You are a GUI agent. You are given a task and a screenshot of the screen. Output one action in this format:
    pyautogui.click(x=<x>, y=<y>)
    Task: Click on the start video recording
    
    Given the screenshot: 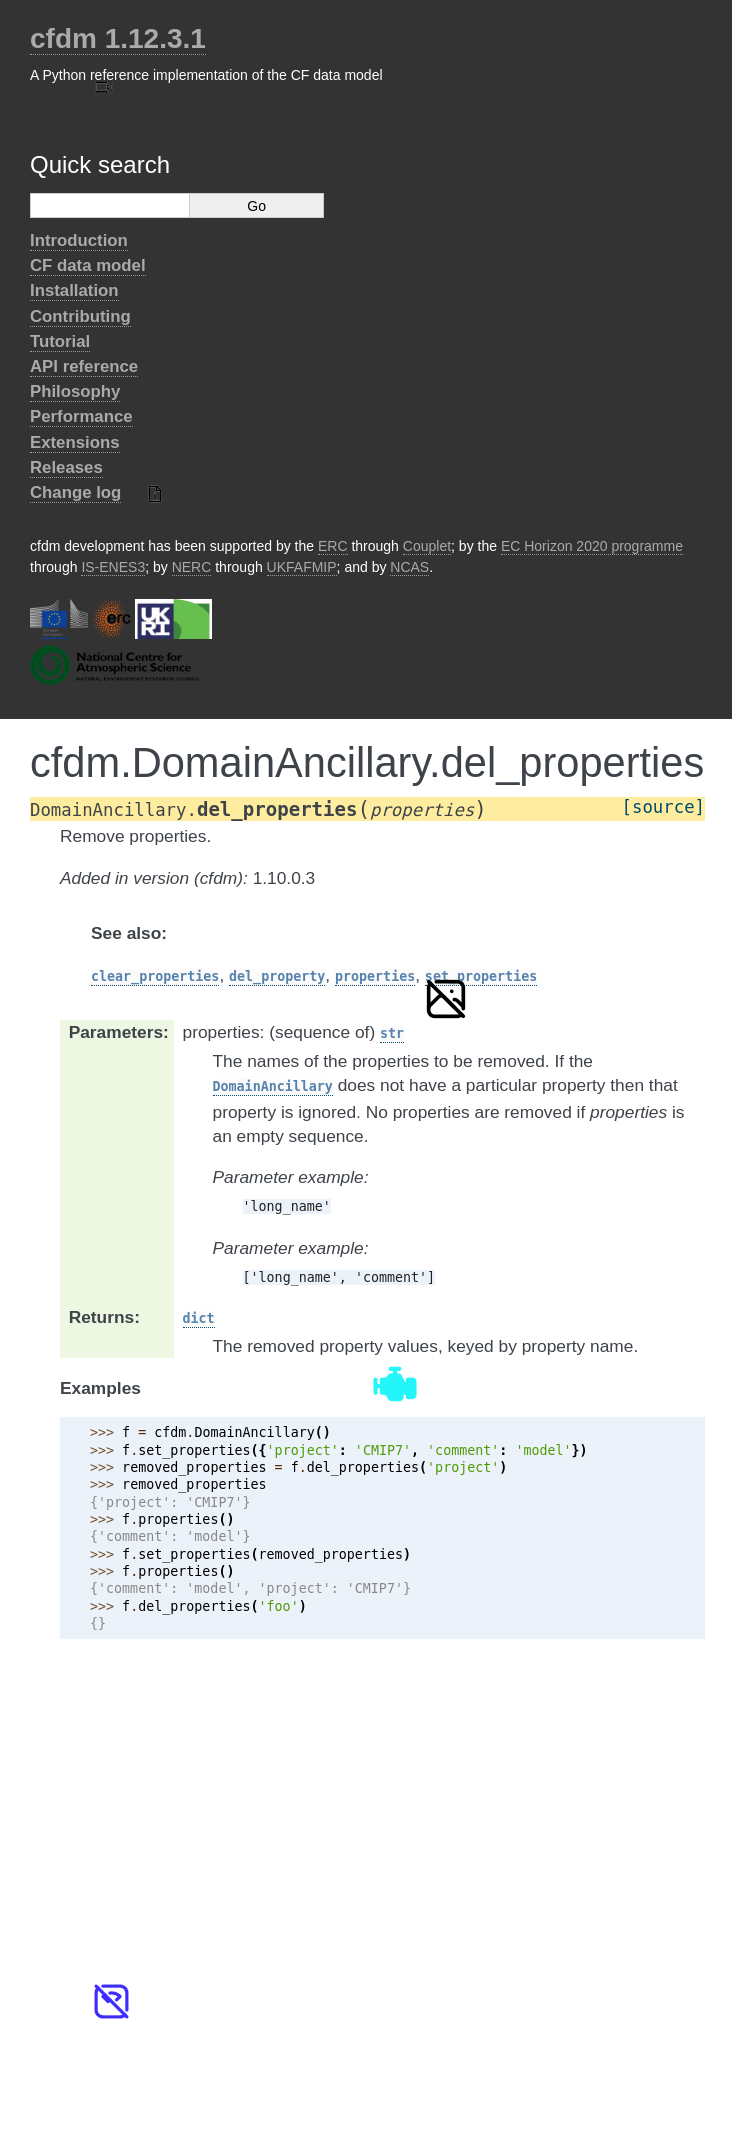 What is the action you would take?
    pyautogui.click(x=104, y=87)
    